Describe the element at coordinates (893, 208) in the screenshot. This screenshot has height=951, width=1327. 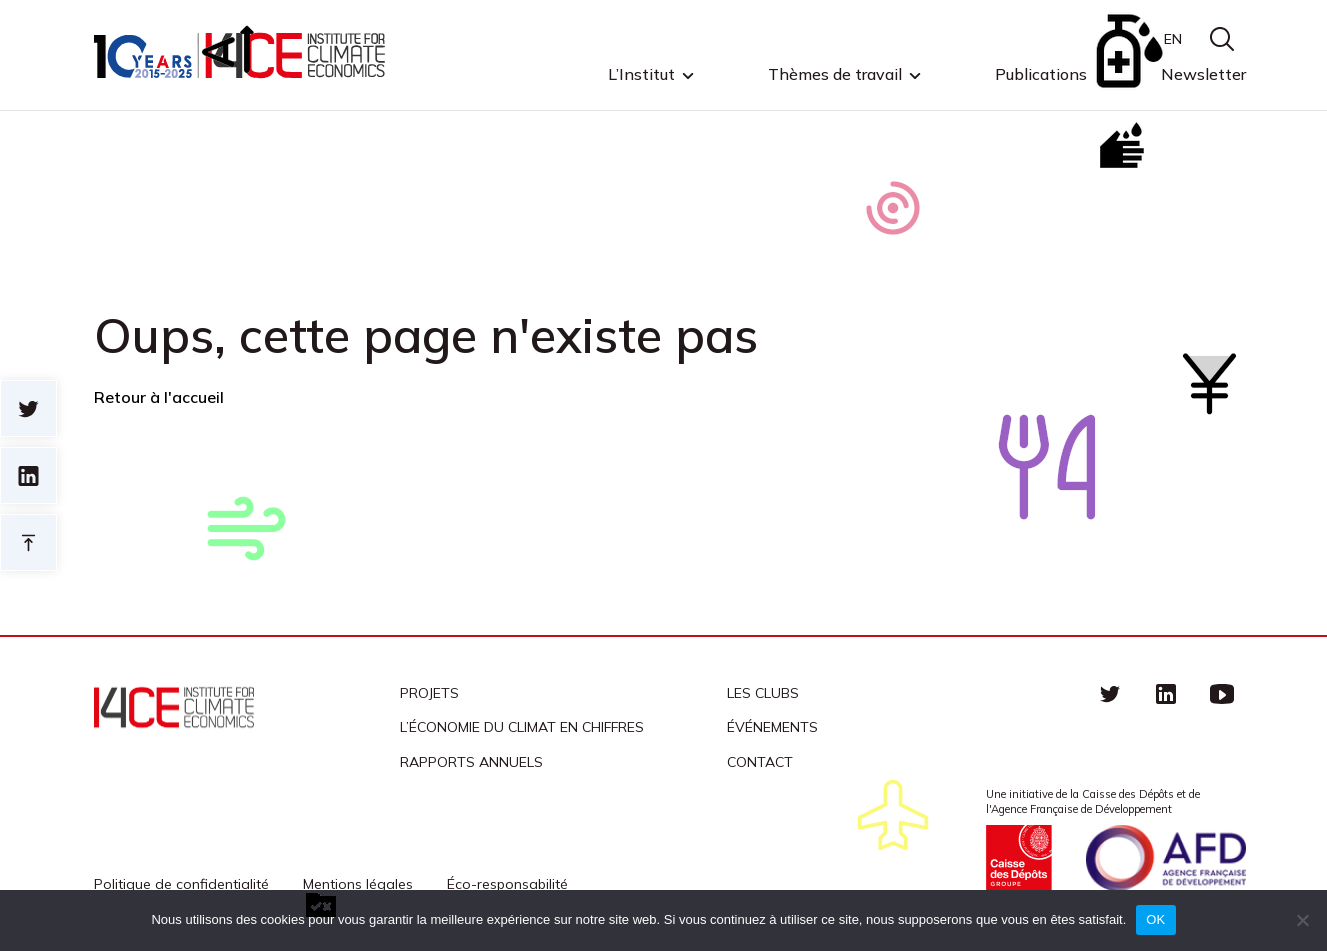
I see `view radial chart or arc graph data` at that location.